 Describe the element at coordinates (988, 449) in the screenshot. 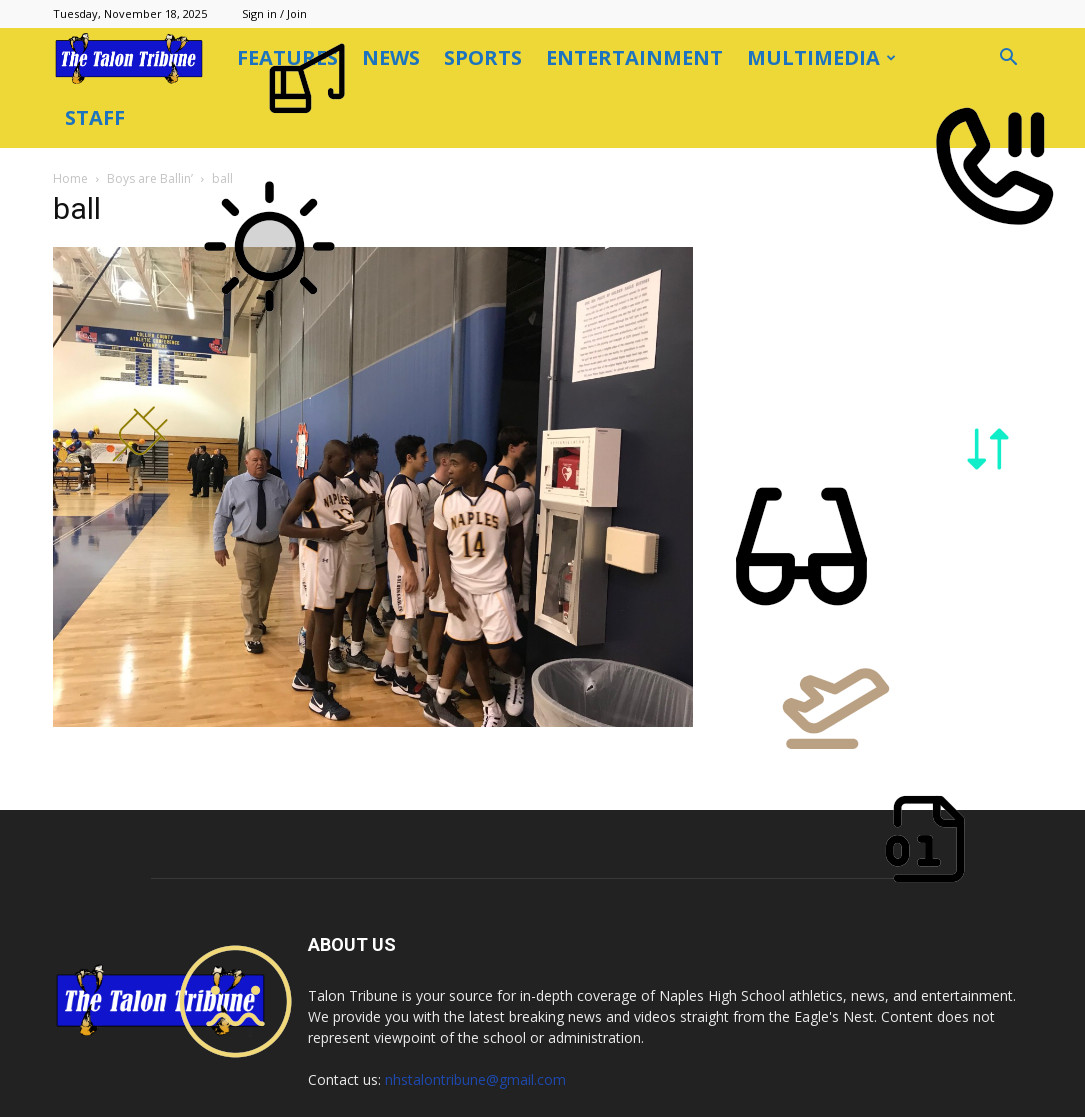

I see `sort items in ascending or descending order` at that location.